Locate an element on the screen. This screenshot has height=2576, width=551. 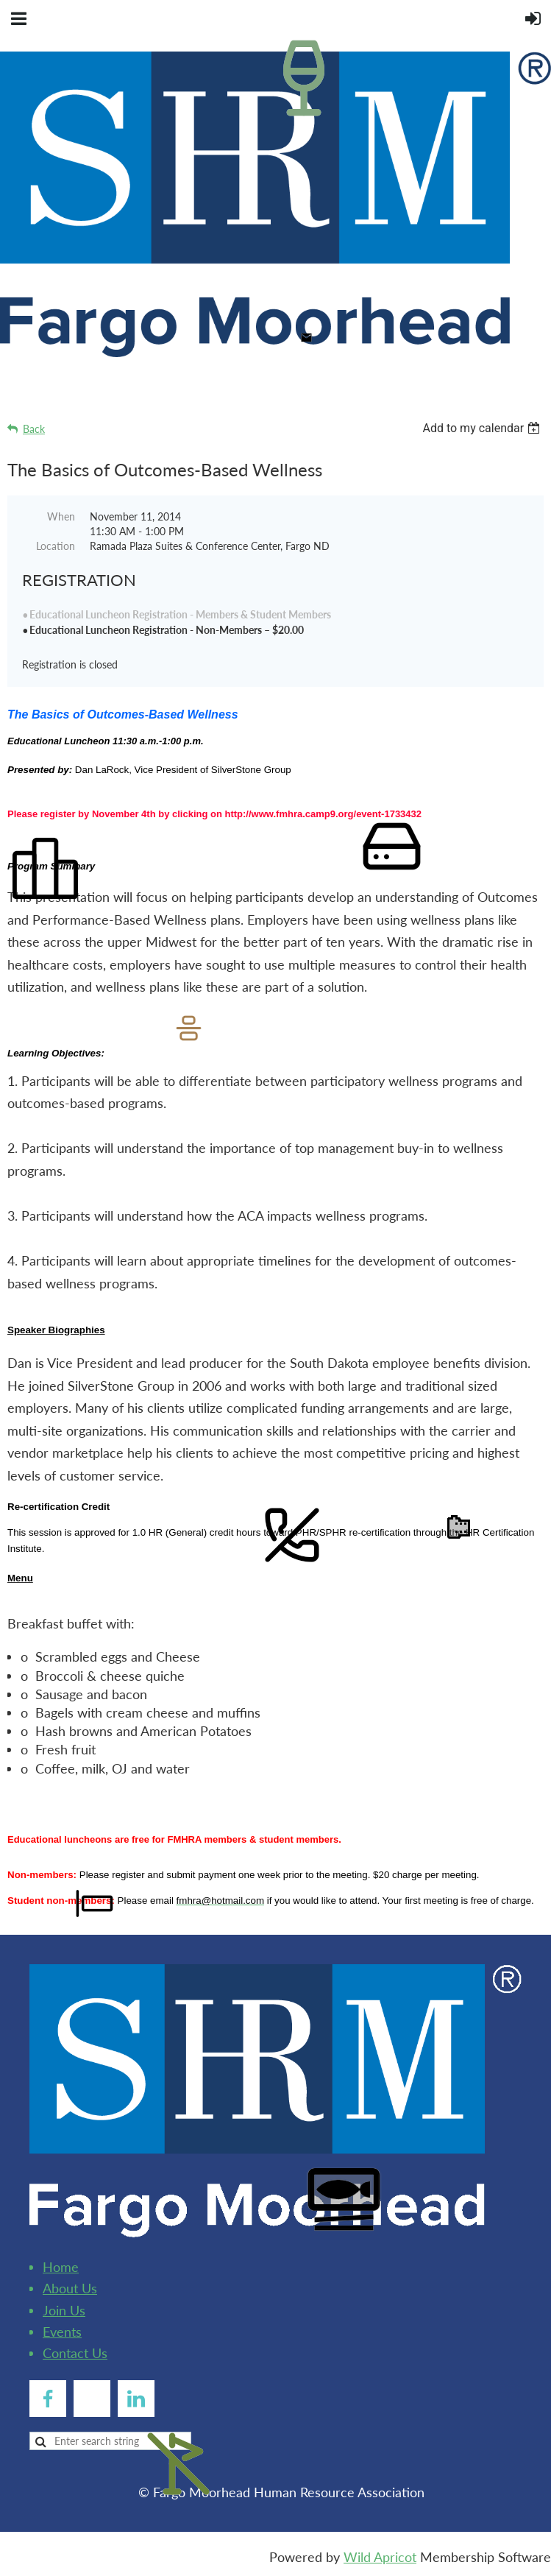
access photos from camera roll is located at coordinates (458, 1527).